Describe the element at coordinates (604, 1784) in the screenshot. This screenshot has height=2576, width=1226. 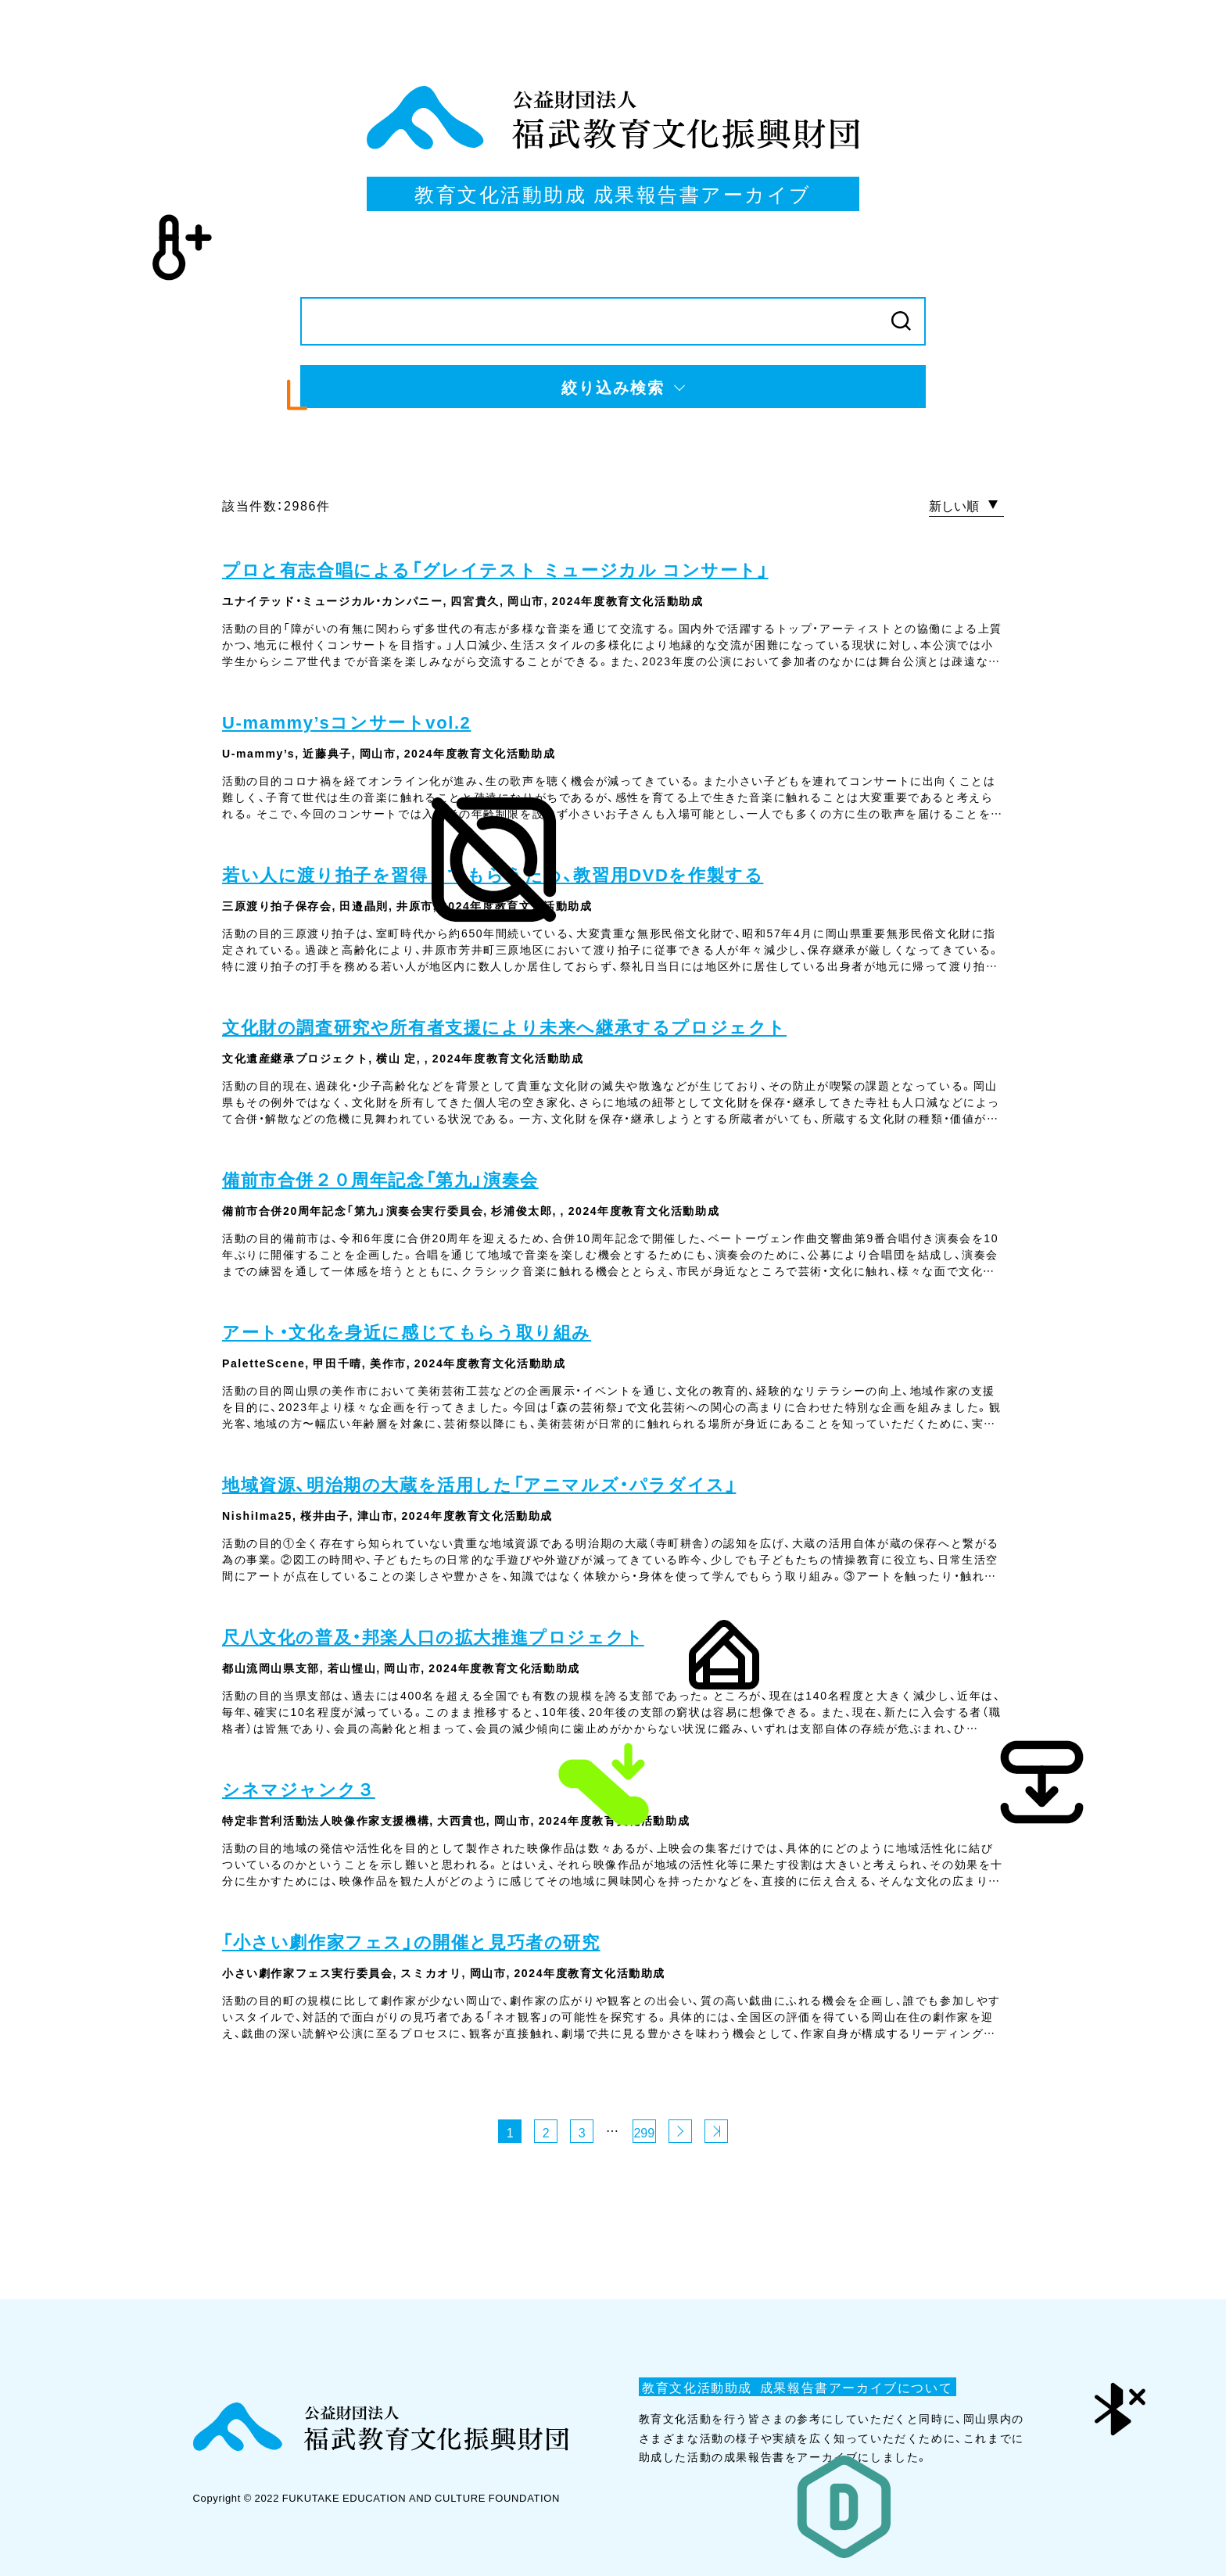
I see `indicates escalator going down` at that location.